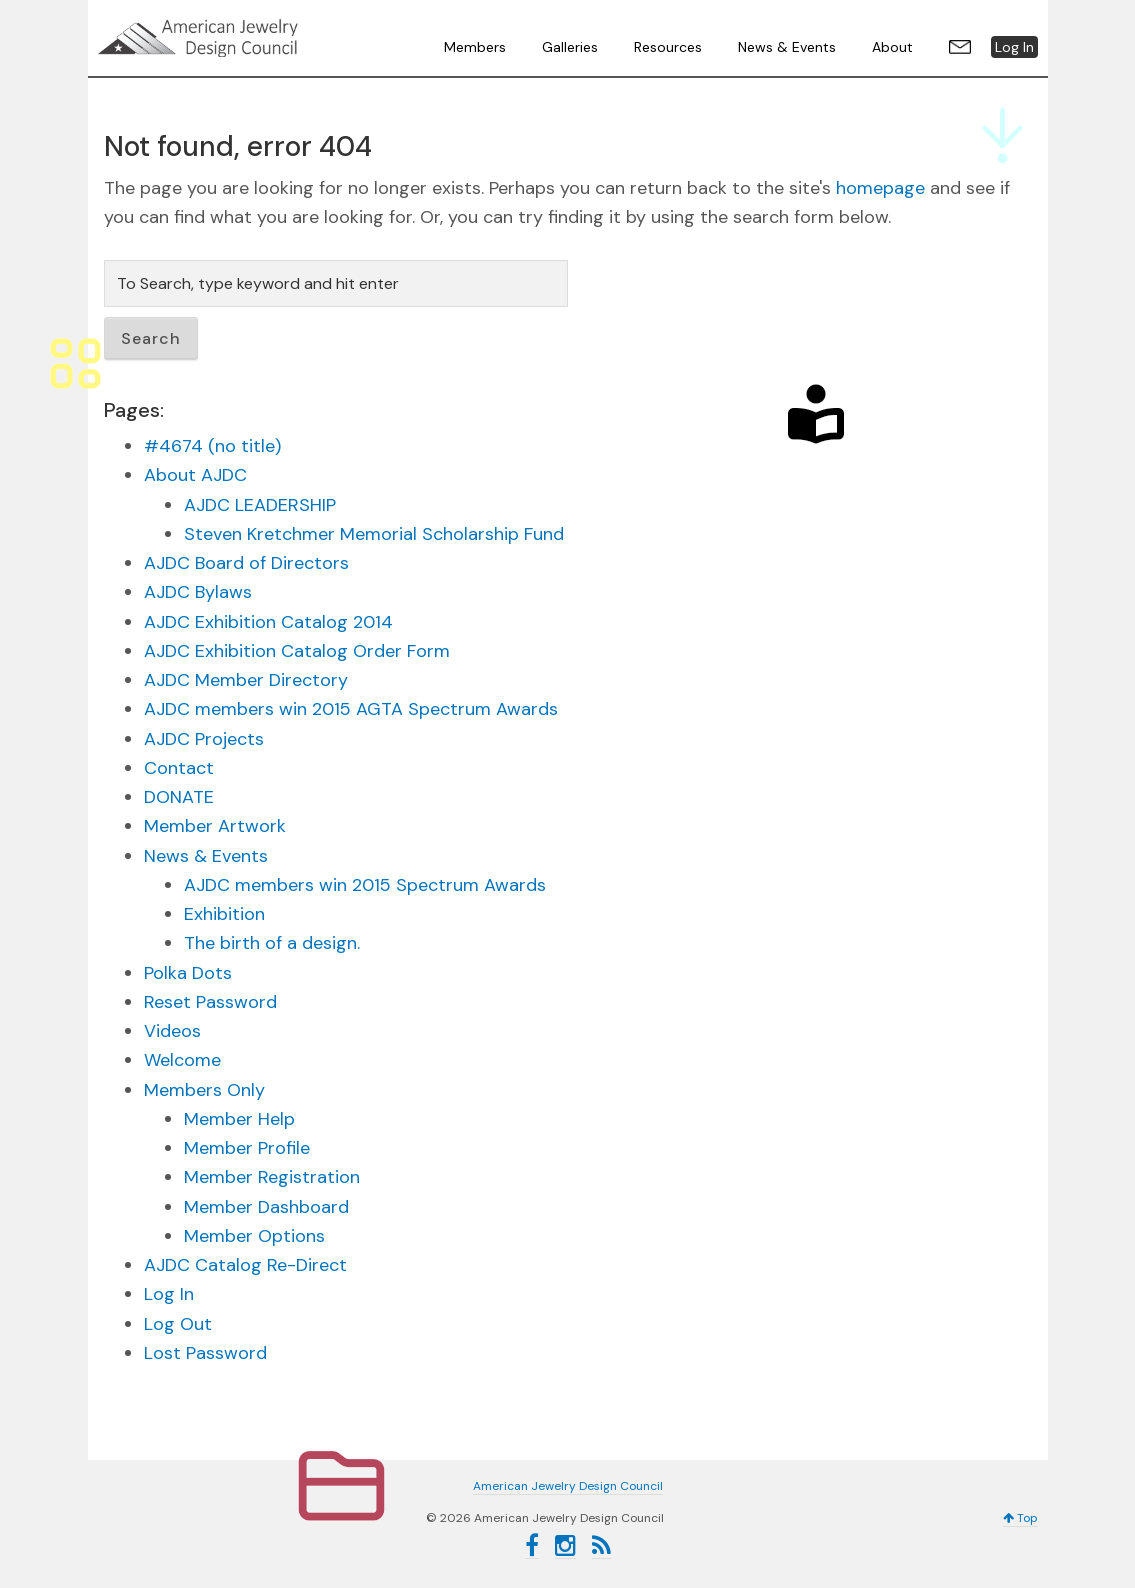 Image resolution: width=1135 pixels, height=1588 pixels. What do you see at coordinates (75, 363) in the screenshot?
I see `switch to grid view layout` at bounding box center [75, 363].